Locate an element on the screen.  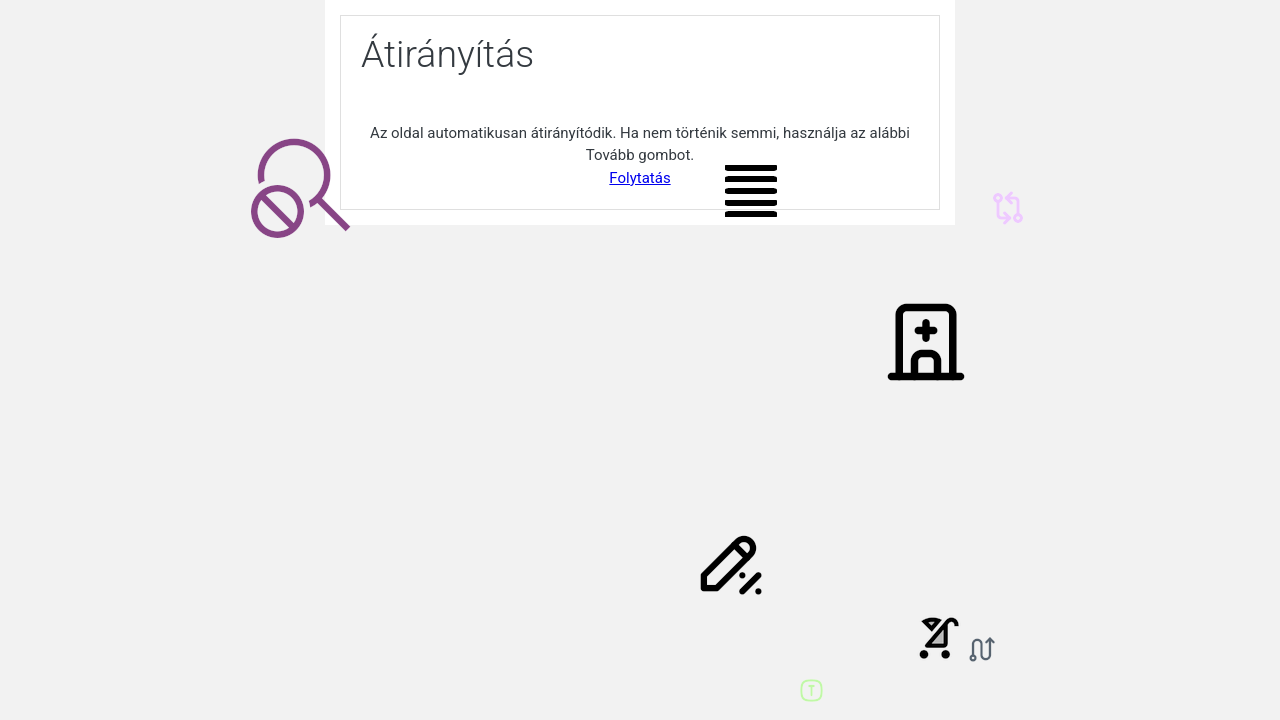
find stroller-friendly or family amenities is located at coordinates (937, 637).